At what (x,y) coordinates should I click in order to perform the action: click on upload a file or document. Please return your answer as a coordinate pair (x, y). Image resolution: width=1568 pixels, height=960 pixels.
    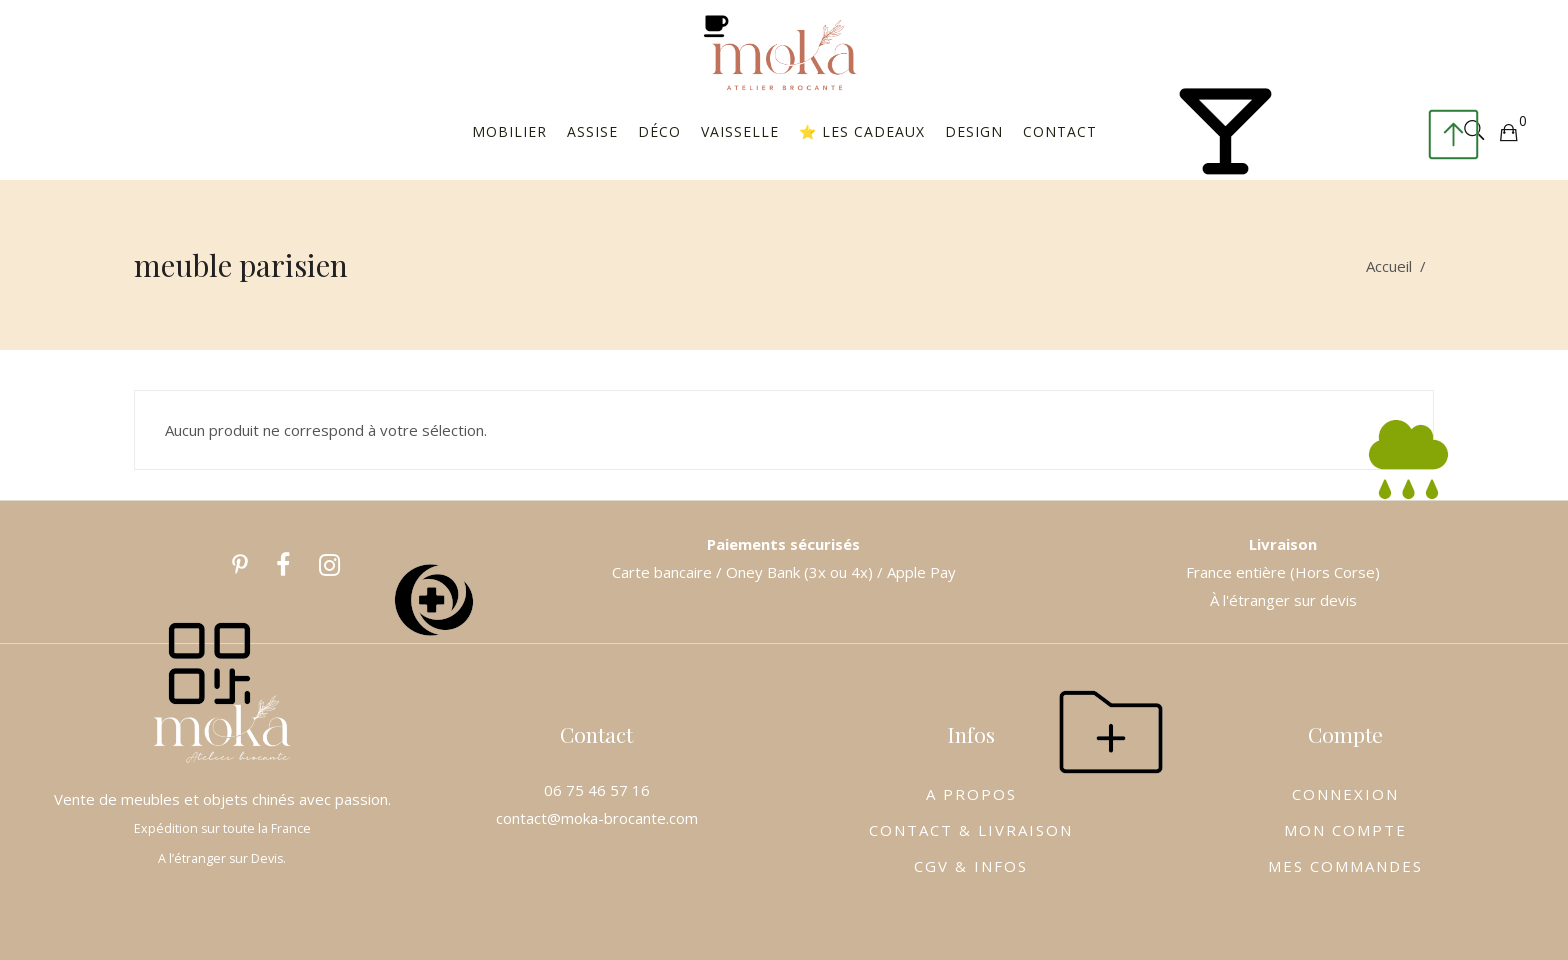
    Looking at the image, I should click on (1453, 134).